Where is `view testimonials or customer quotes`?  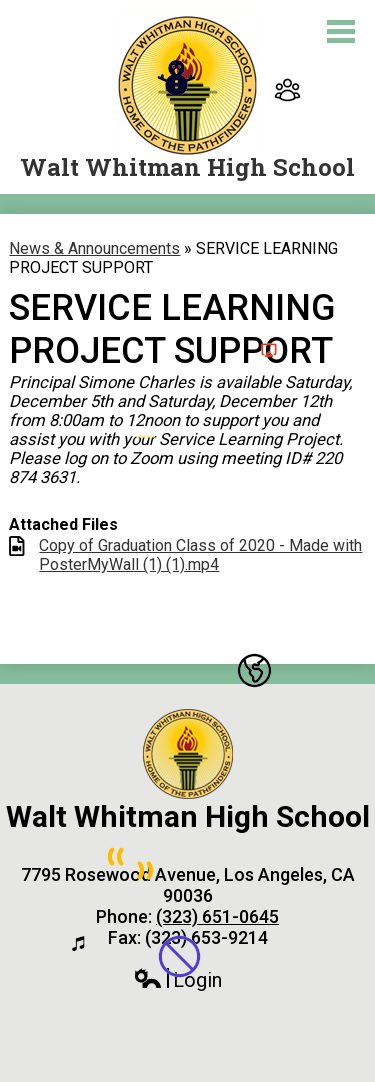
view testimonials or customer quotes is located at coordinates (130, 863).